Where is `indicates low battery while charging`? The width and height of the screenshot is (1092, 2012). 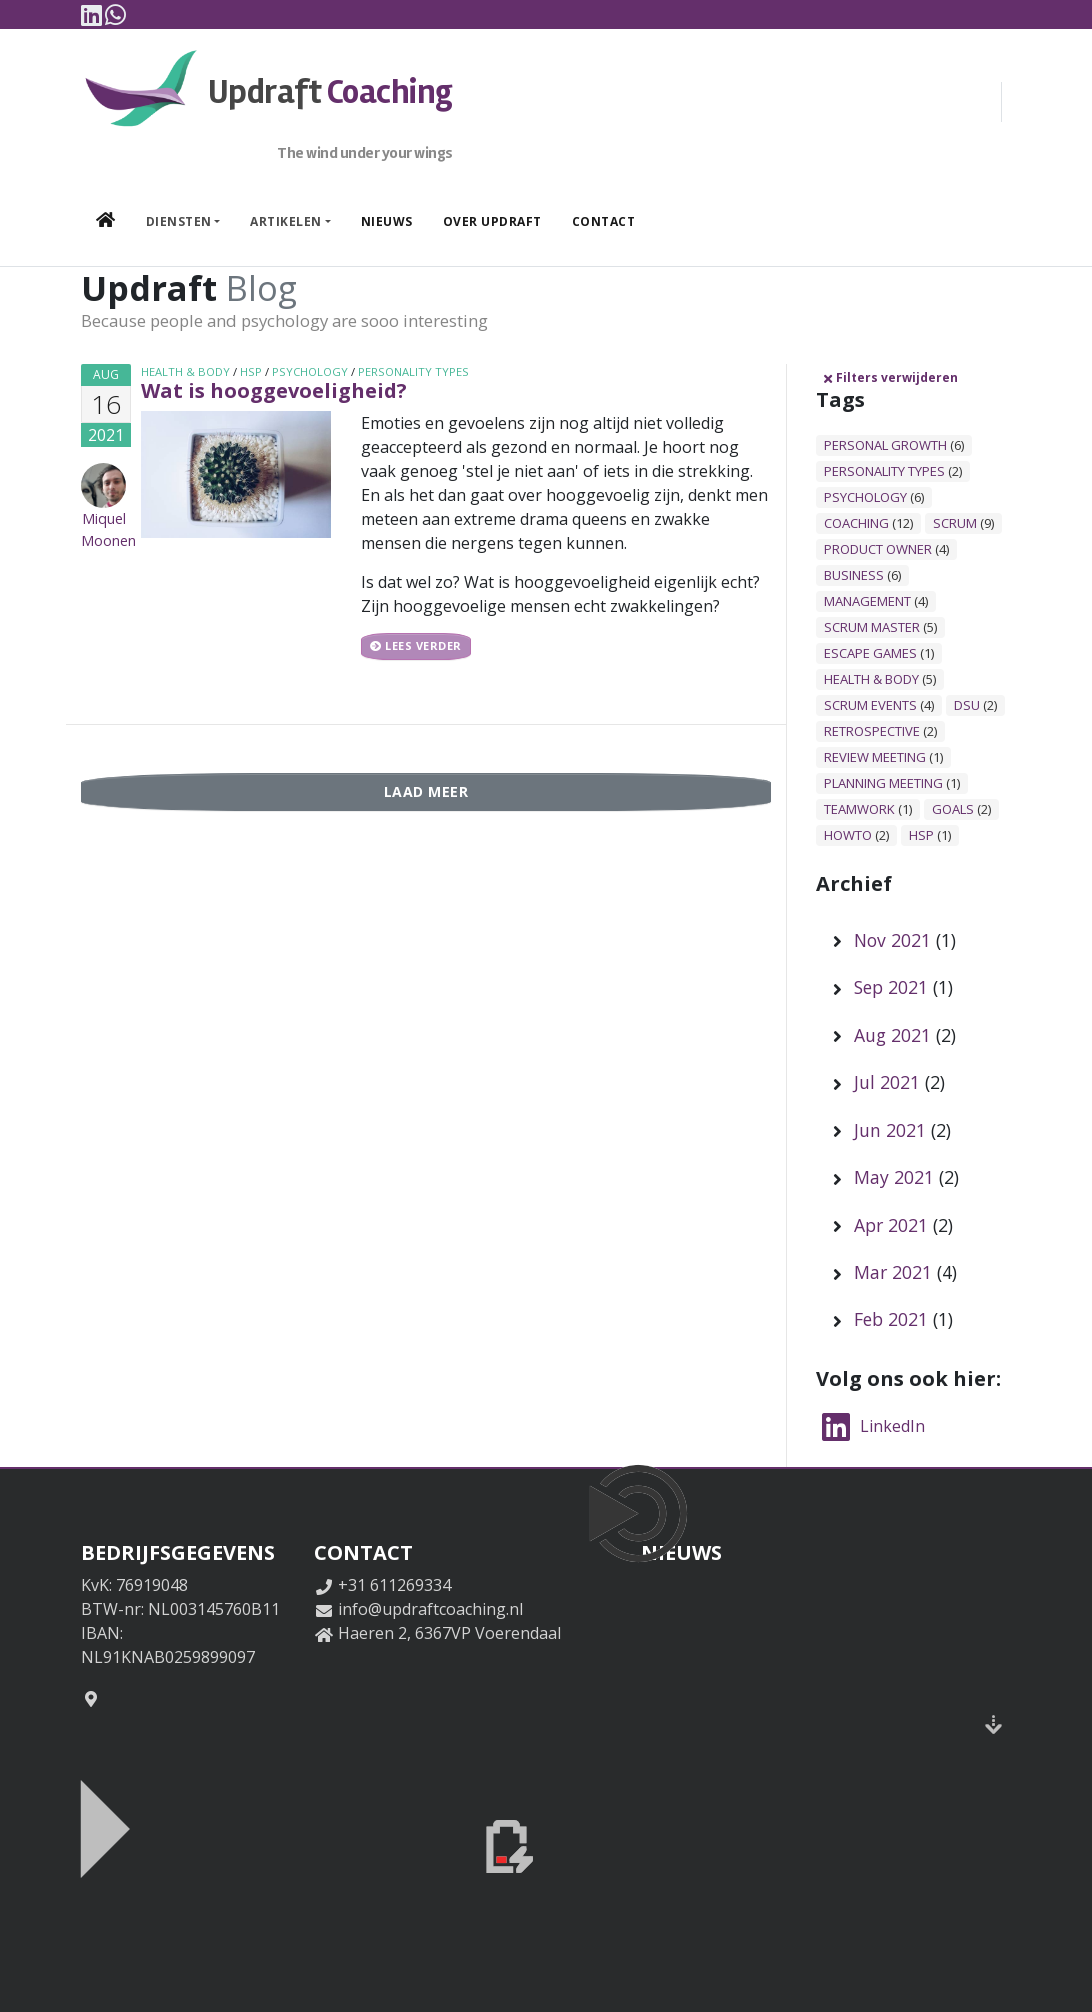 indicates low battery while charging is located at coordinates (506, 1846).